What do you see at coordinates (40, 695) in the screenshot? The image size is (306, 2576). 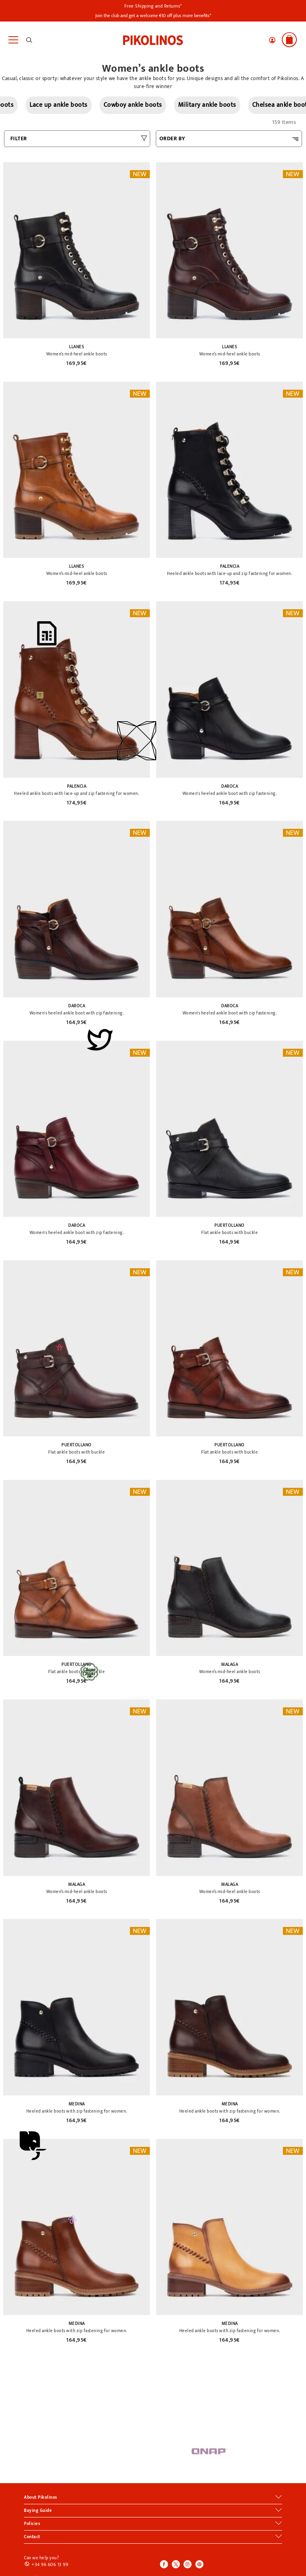 I see `open telegraph publishing platform` at bounding box center [40, 695].